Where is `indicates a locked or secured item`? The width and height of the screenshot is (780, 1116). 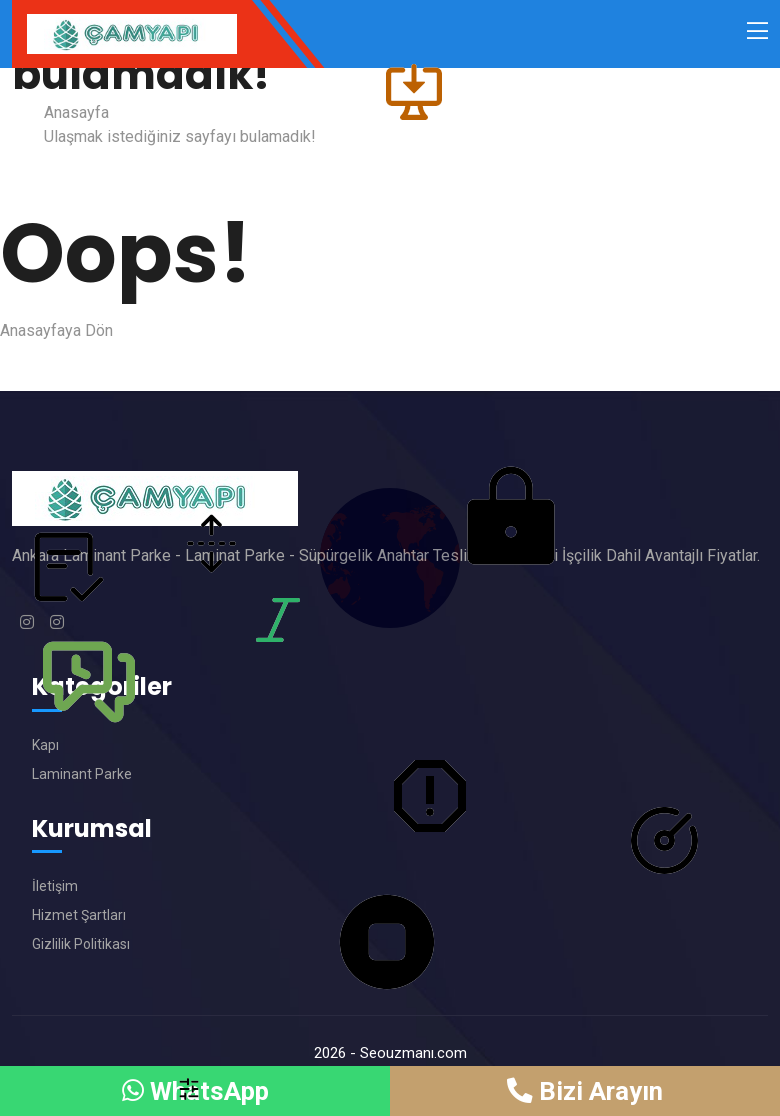 indicates a locked or secured item is located at coordinates (511, 521).